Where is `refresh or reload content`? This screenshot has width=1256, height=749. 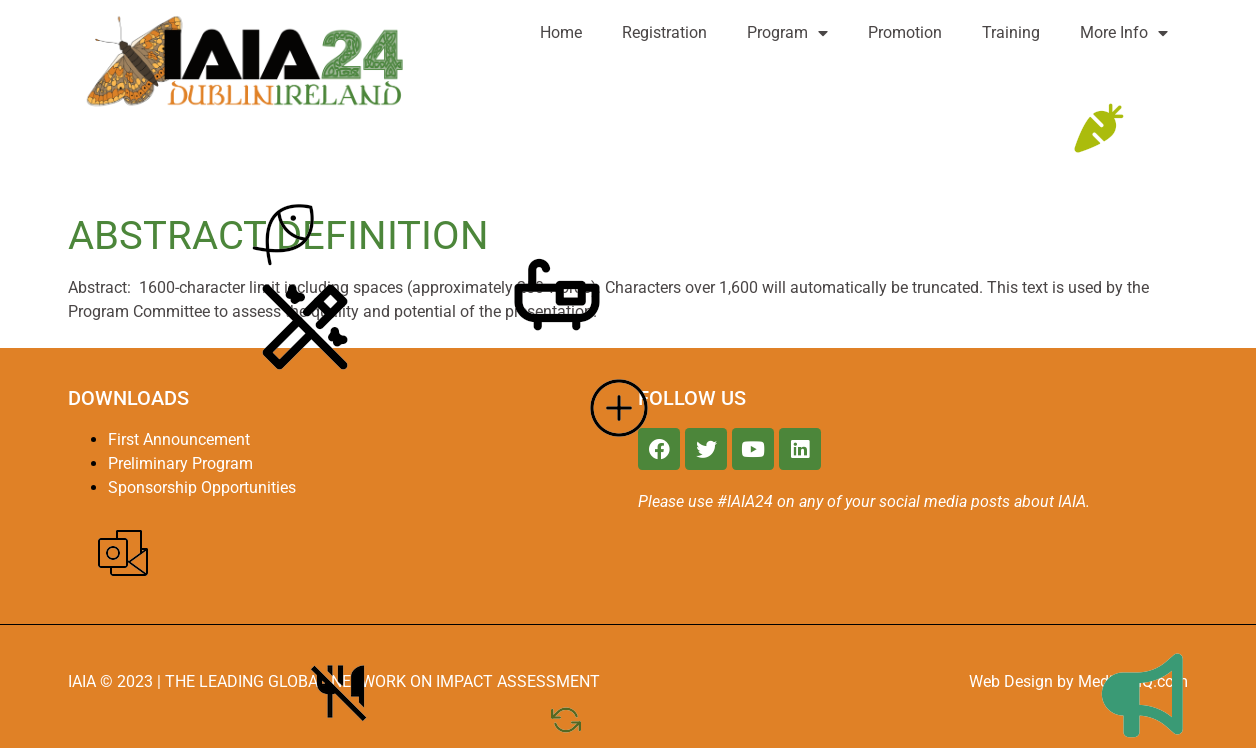 refresh or reload content is located at coordinates (566, 720).